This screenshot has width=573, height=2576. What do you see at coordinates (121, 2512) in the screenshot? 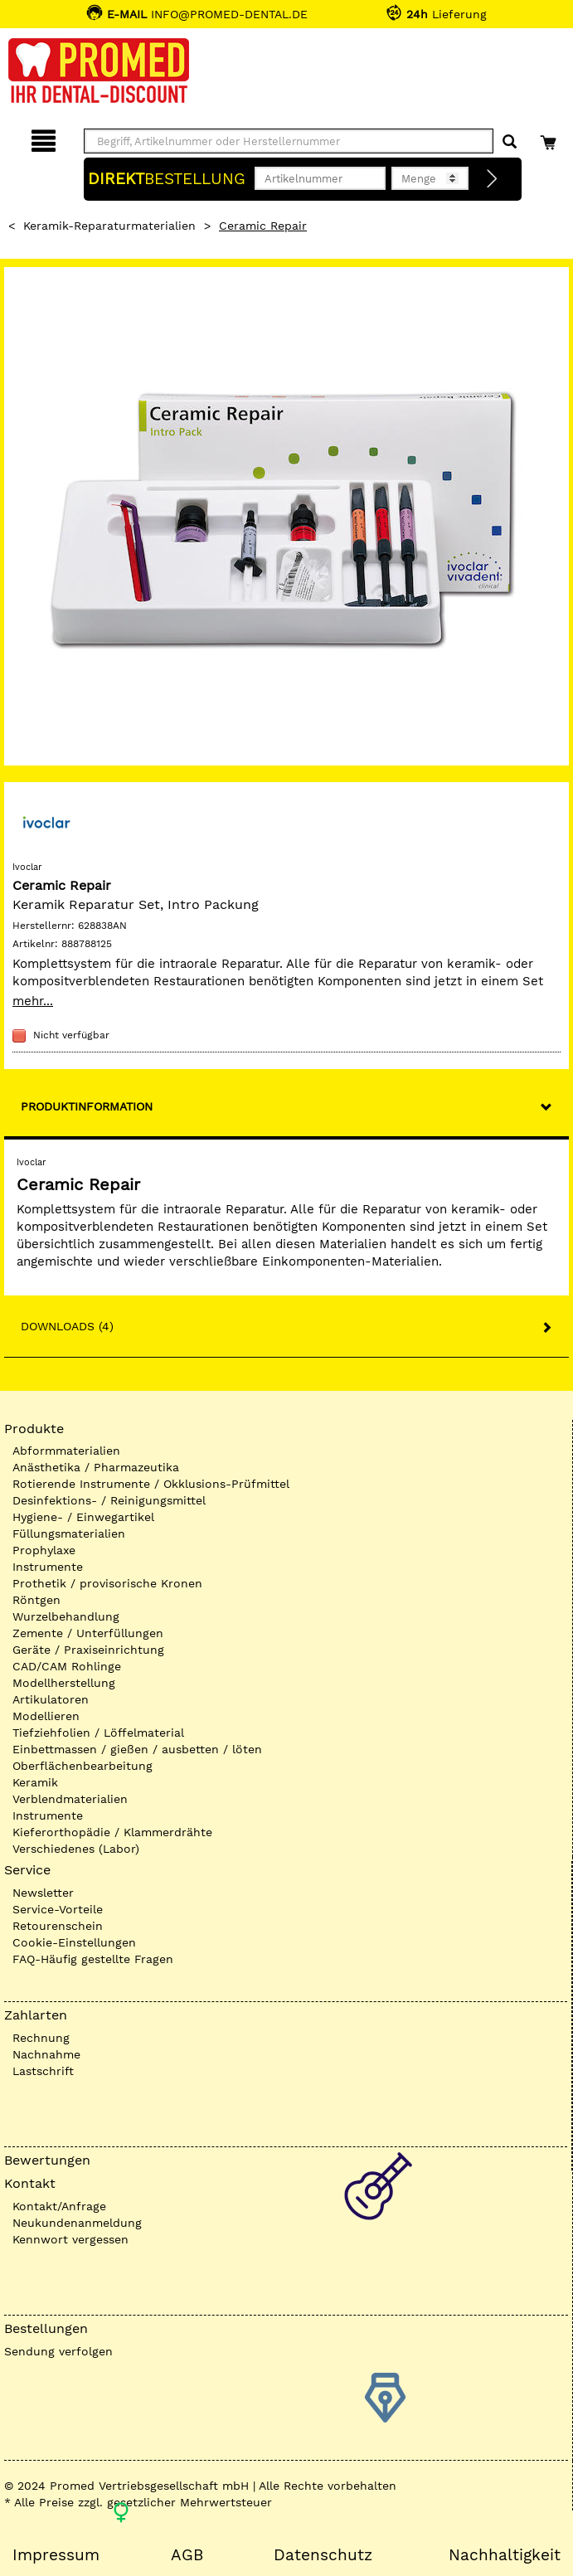
I see `indicates female gender option` at bounding box center [121, 2512].